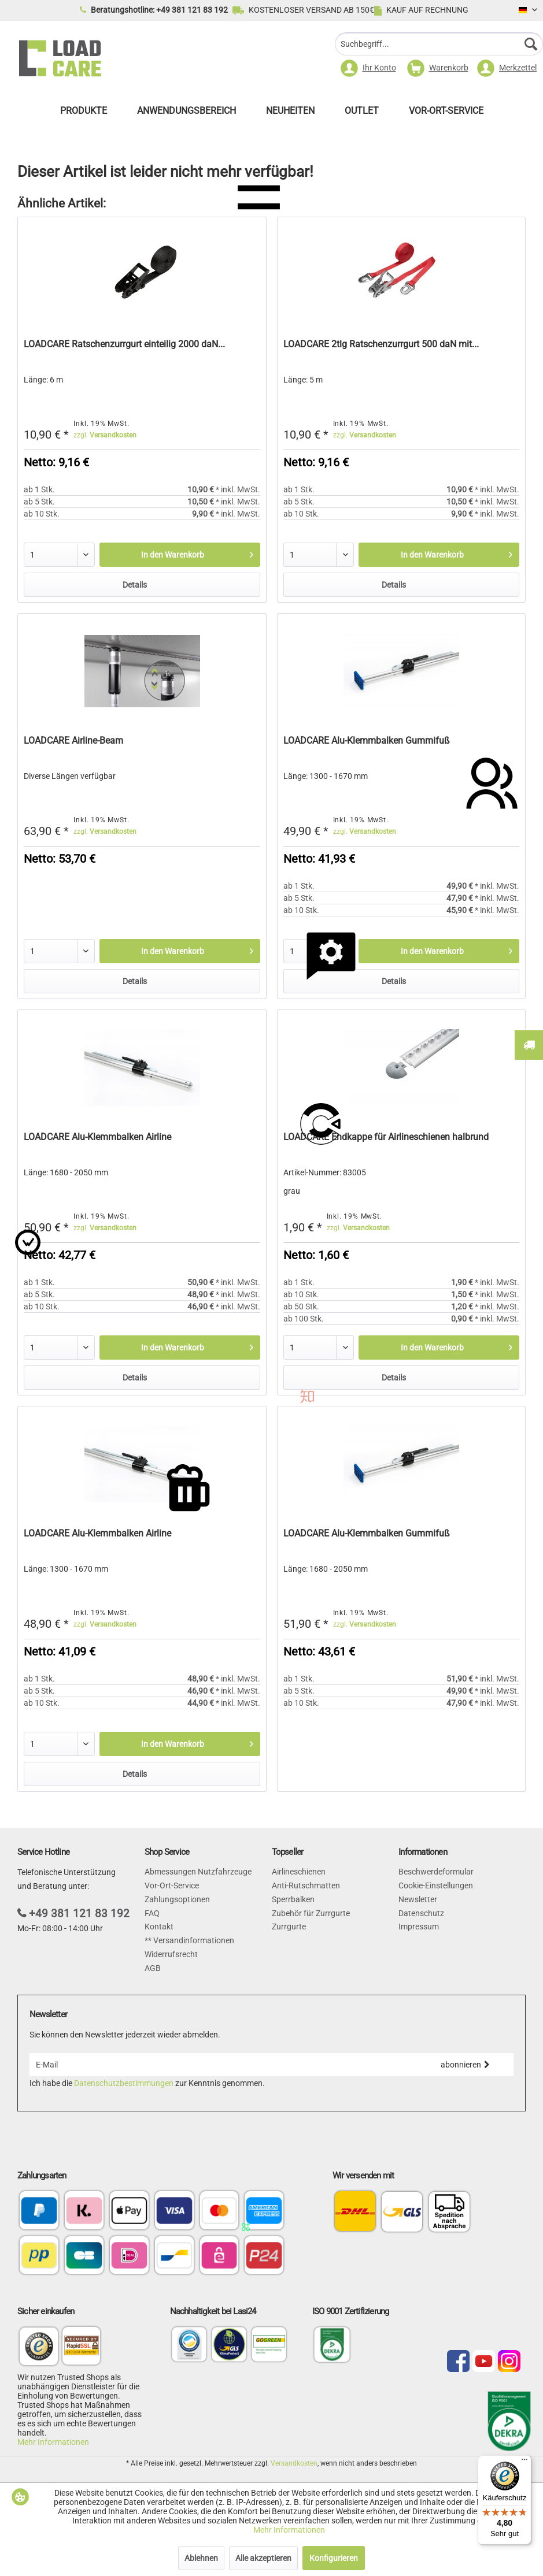  I want to click on browse nearby bars or breweries, so click(189, 1489).